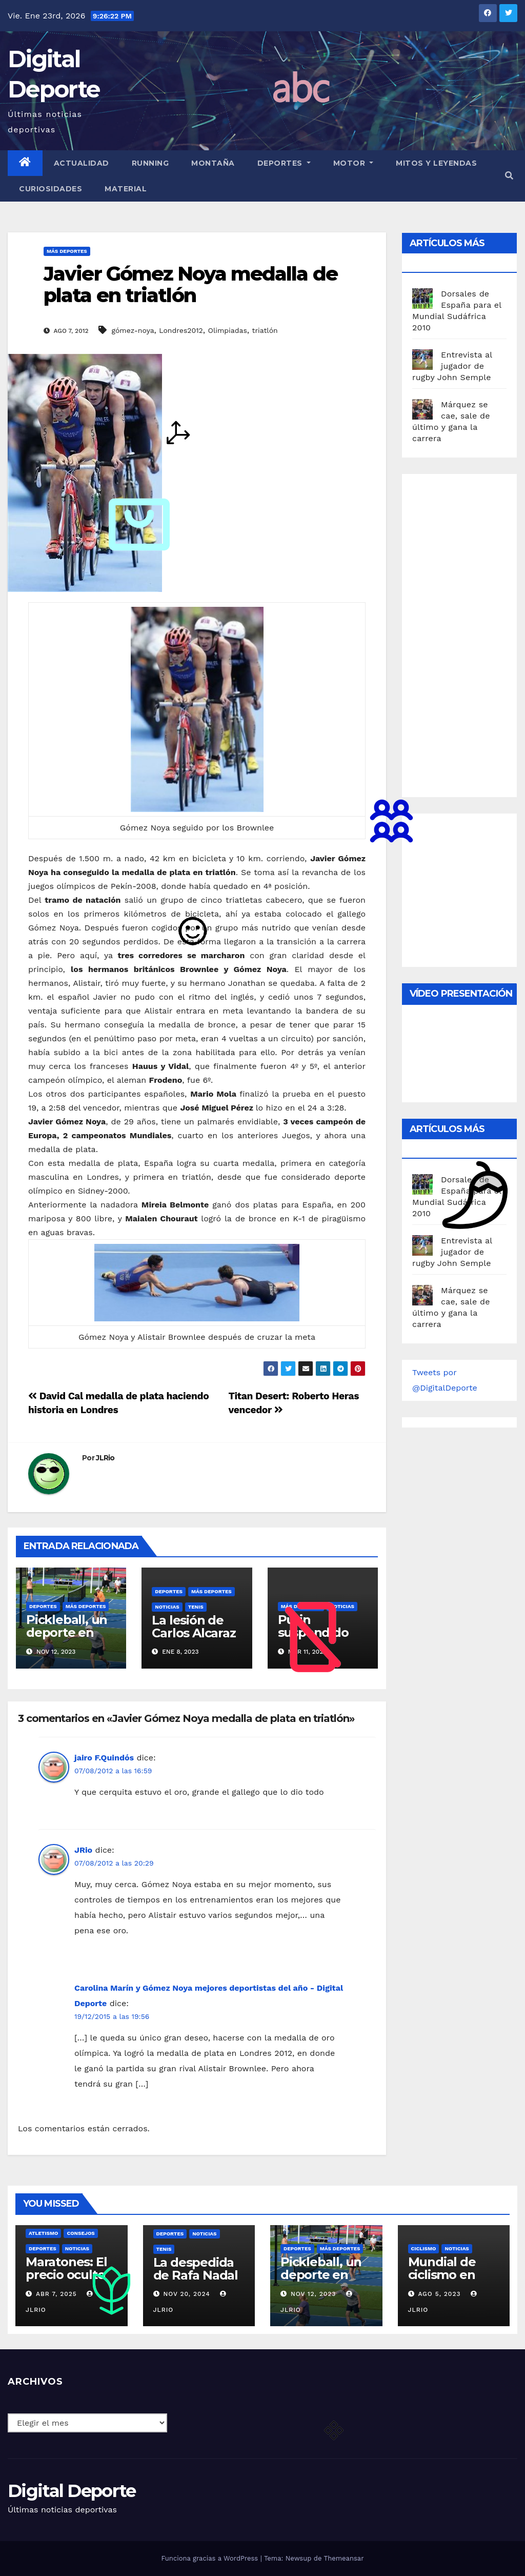 This screenshot has height=2576, width=525. What do you see at coordinates (177, 434) in the screenshot?
I see `switch to 3D view or coordinate system` at bounding box center [177, 434].